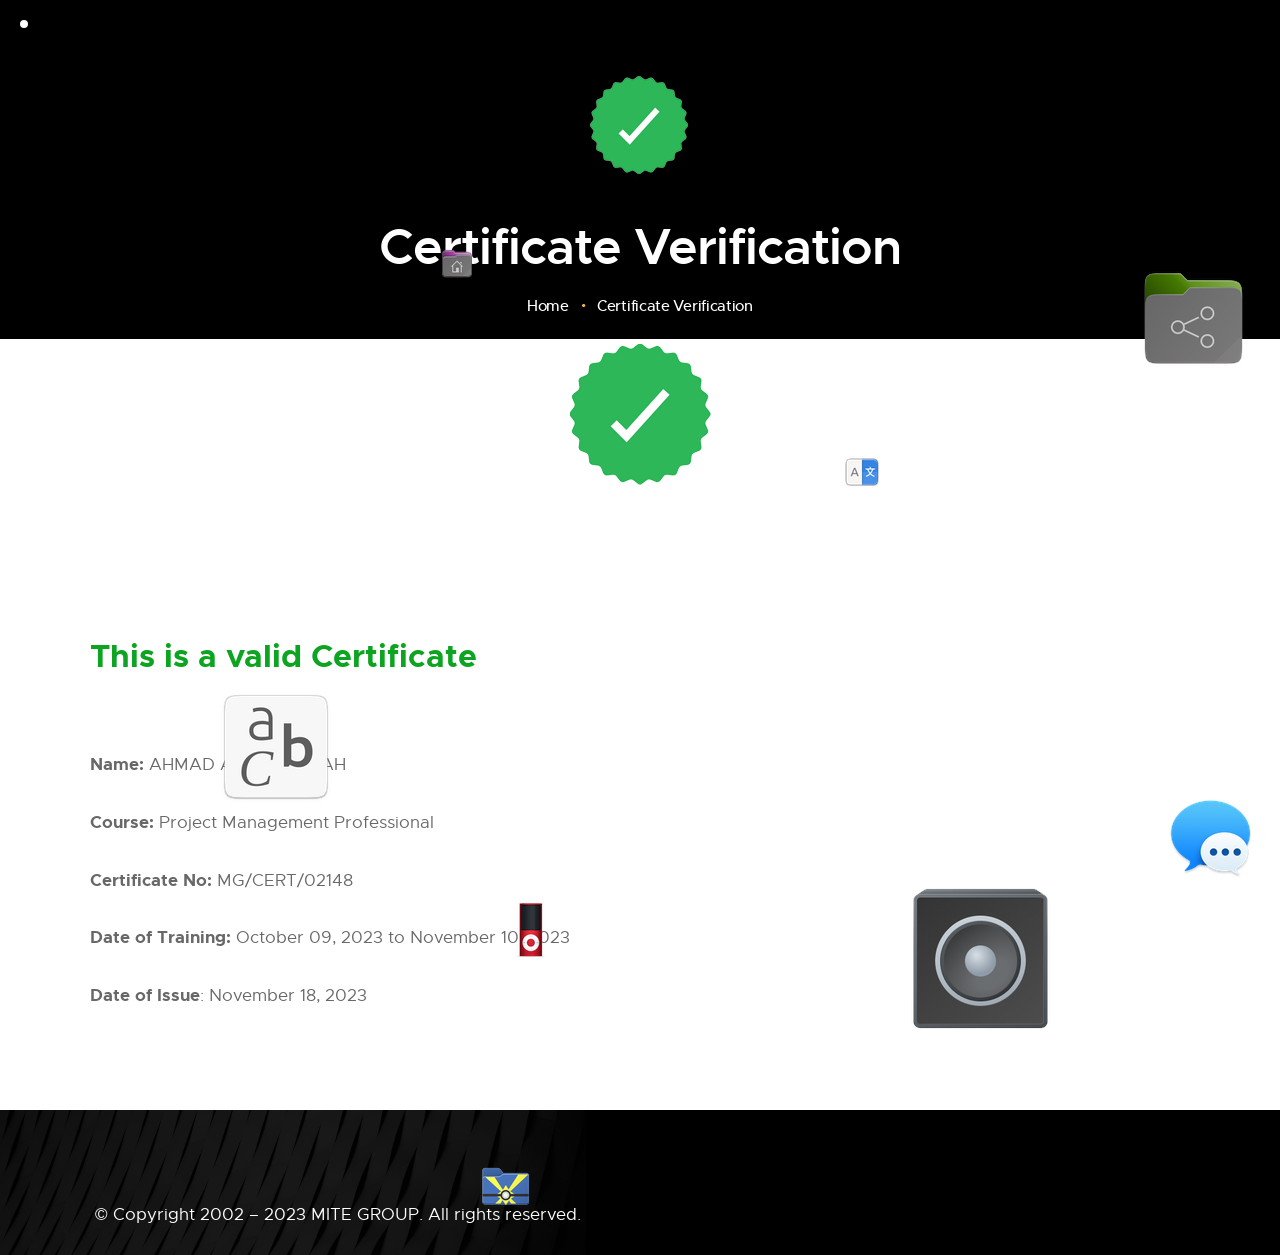 This screenshot has height=1255, width=1280. What do you see at coordinates (457, 263) in the screenshot?
I see `access your home folder` at bounding box center [457, 263].